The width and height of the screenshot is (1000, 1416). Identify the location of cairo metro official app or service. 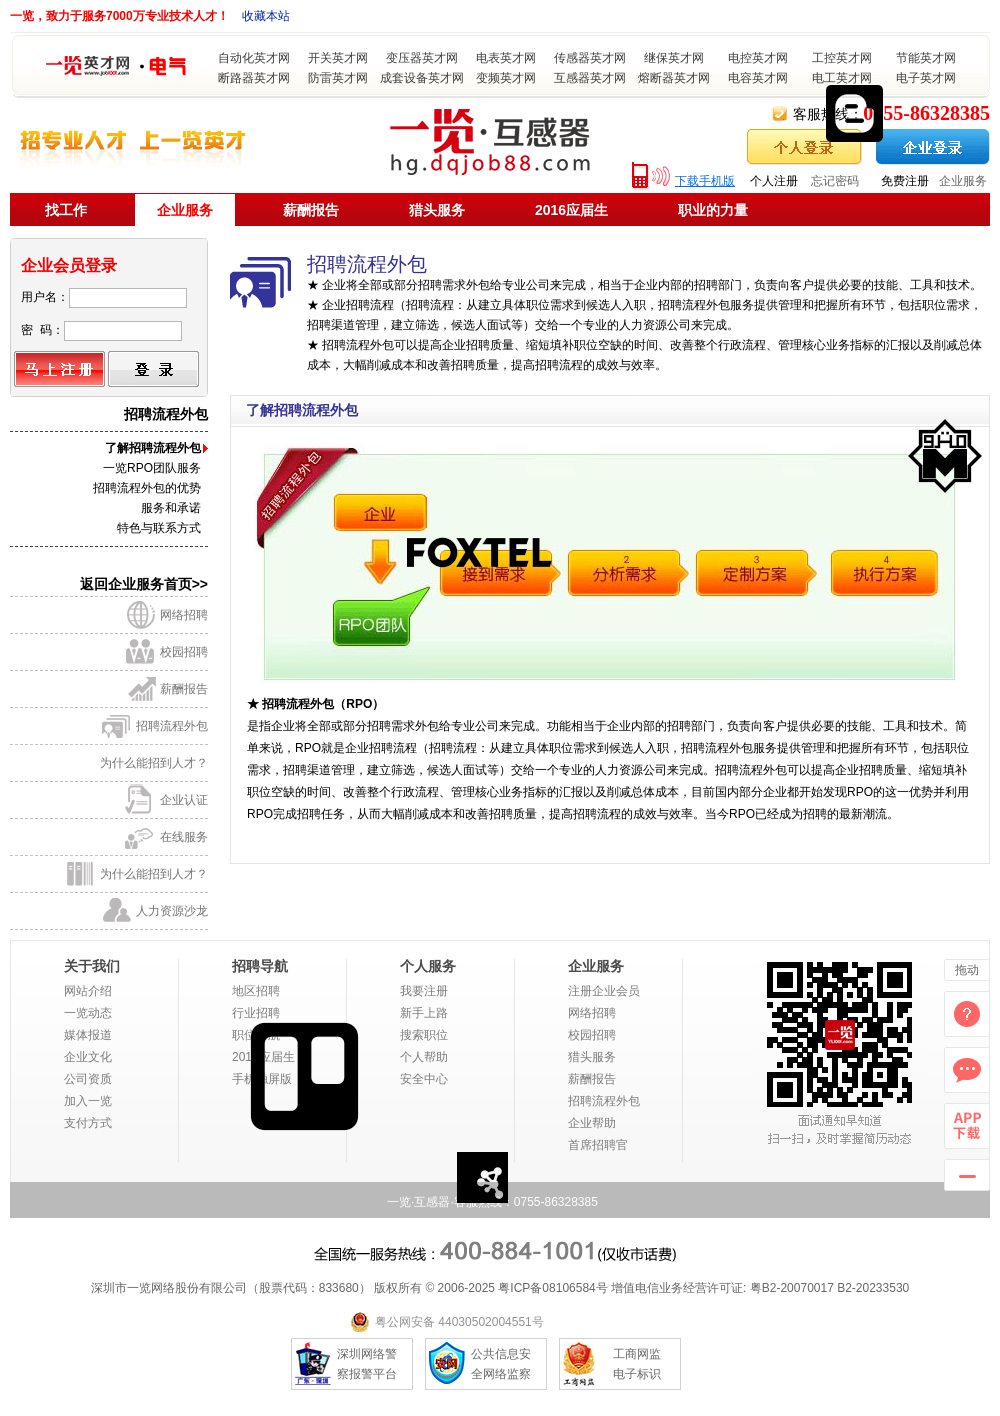
(945, 456).